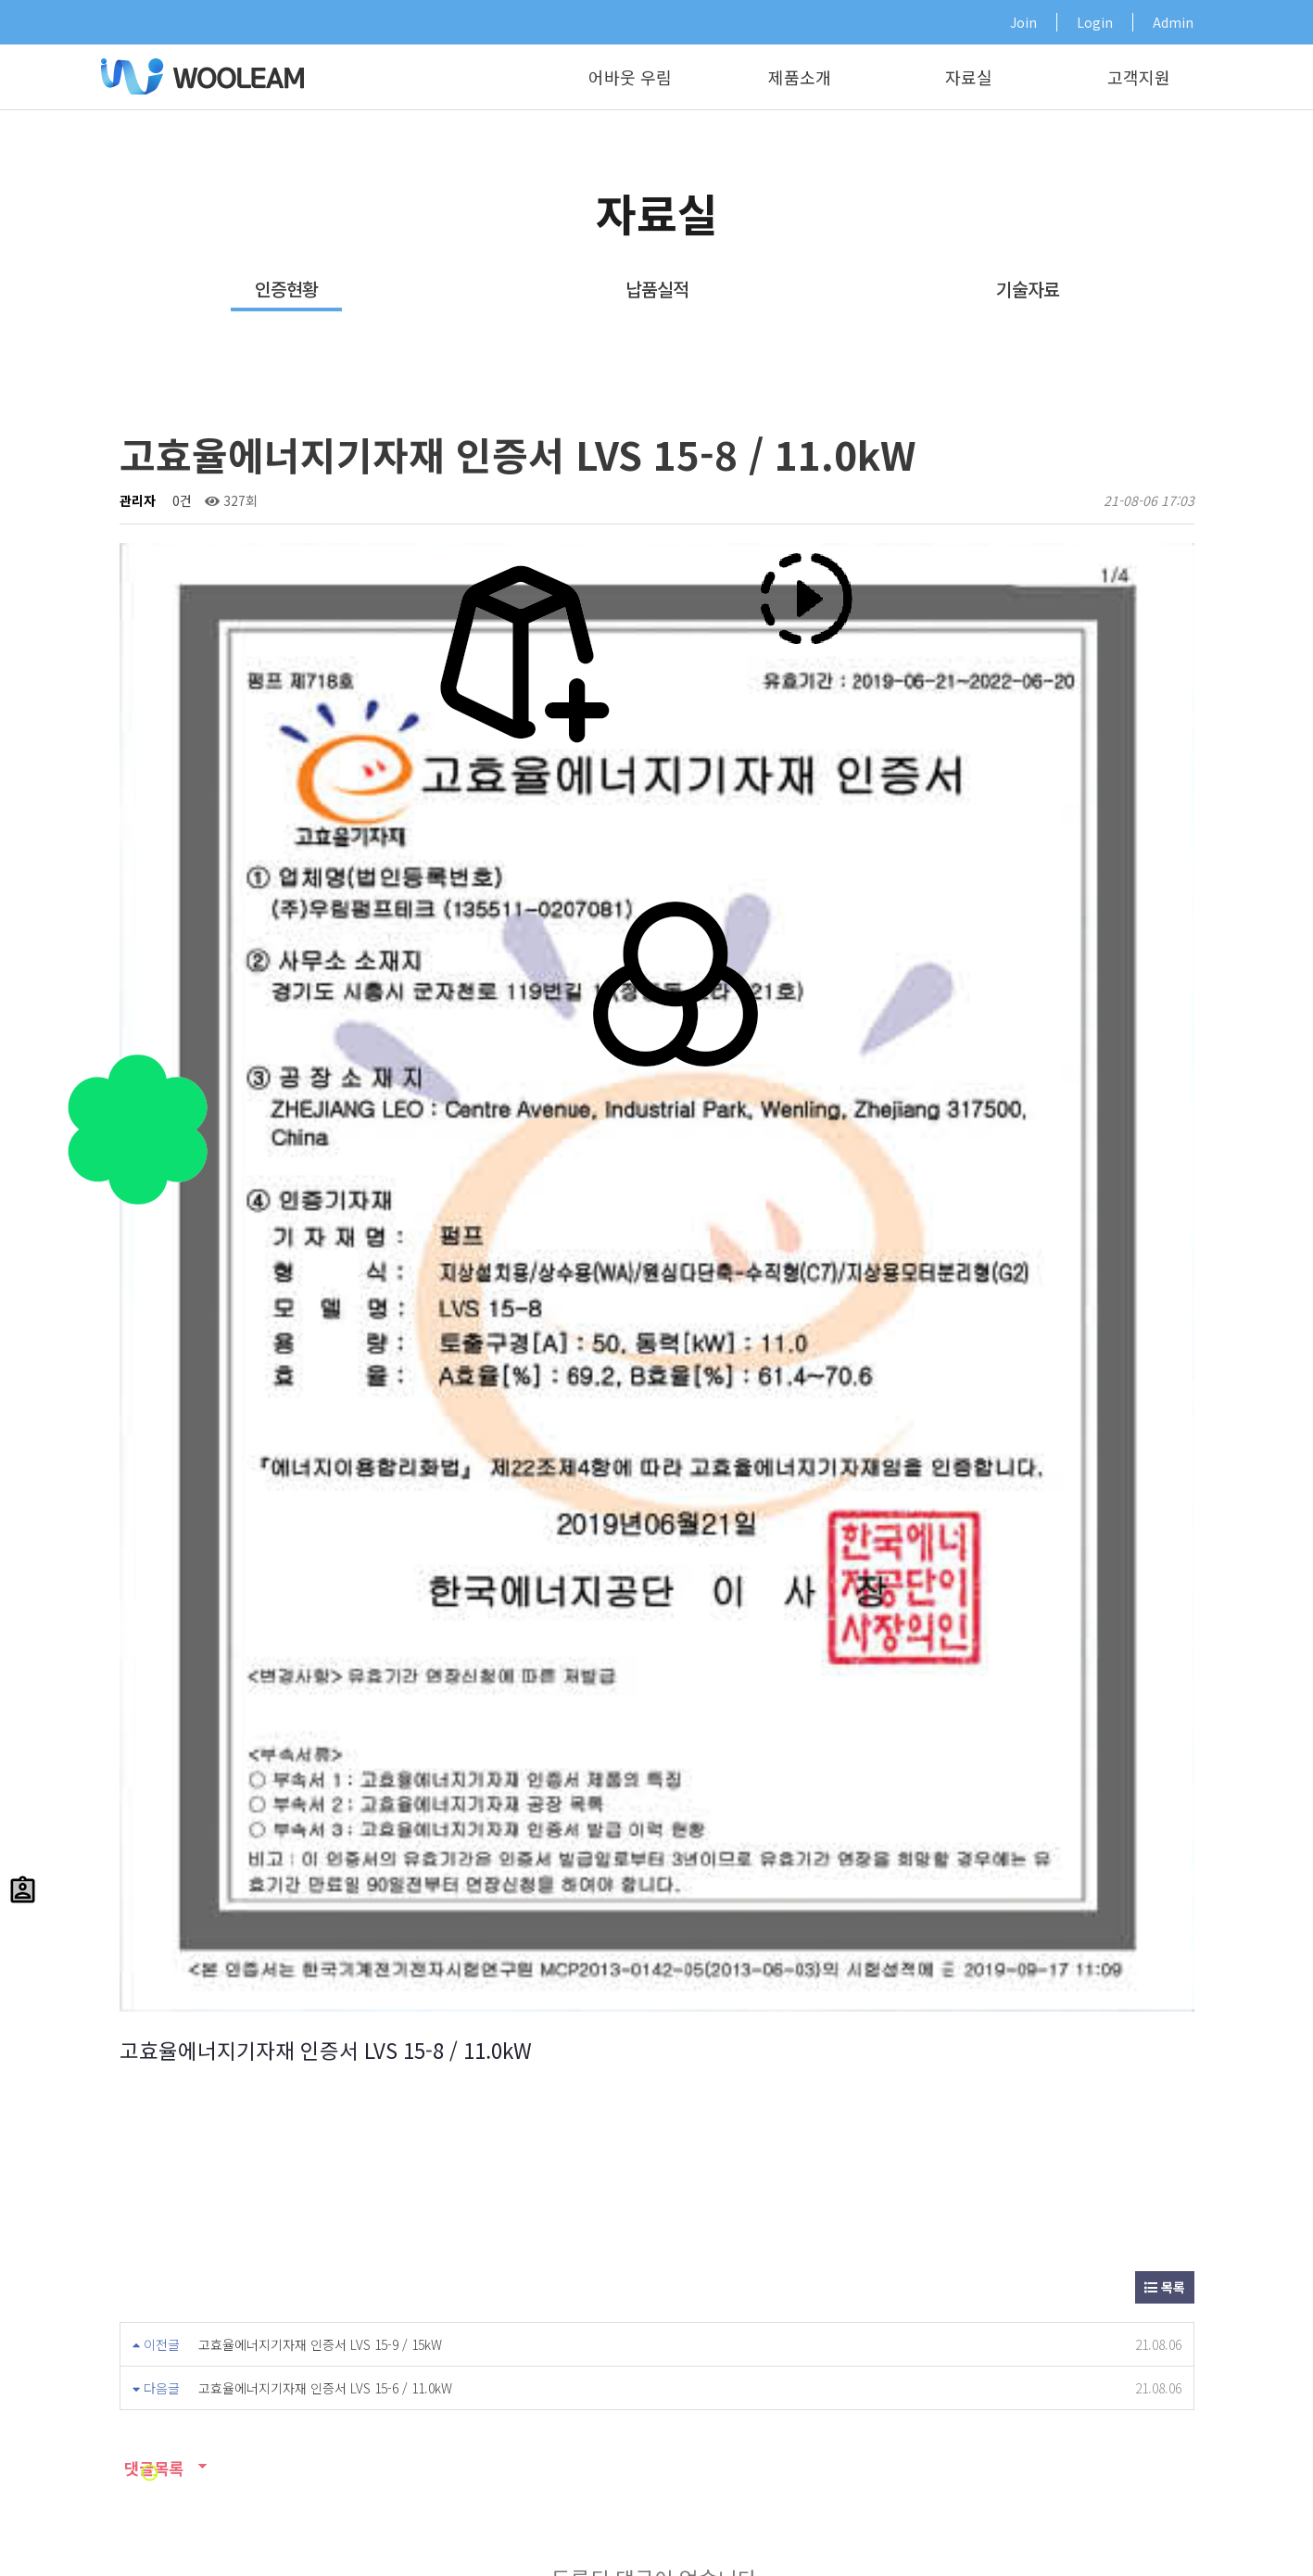  I want to click on emoji or mood selector looking right, so click(149, 2472).